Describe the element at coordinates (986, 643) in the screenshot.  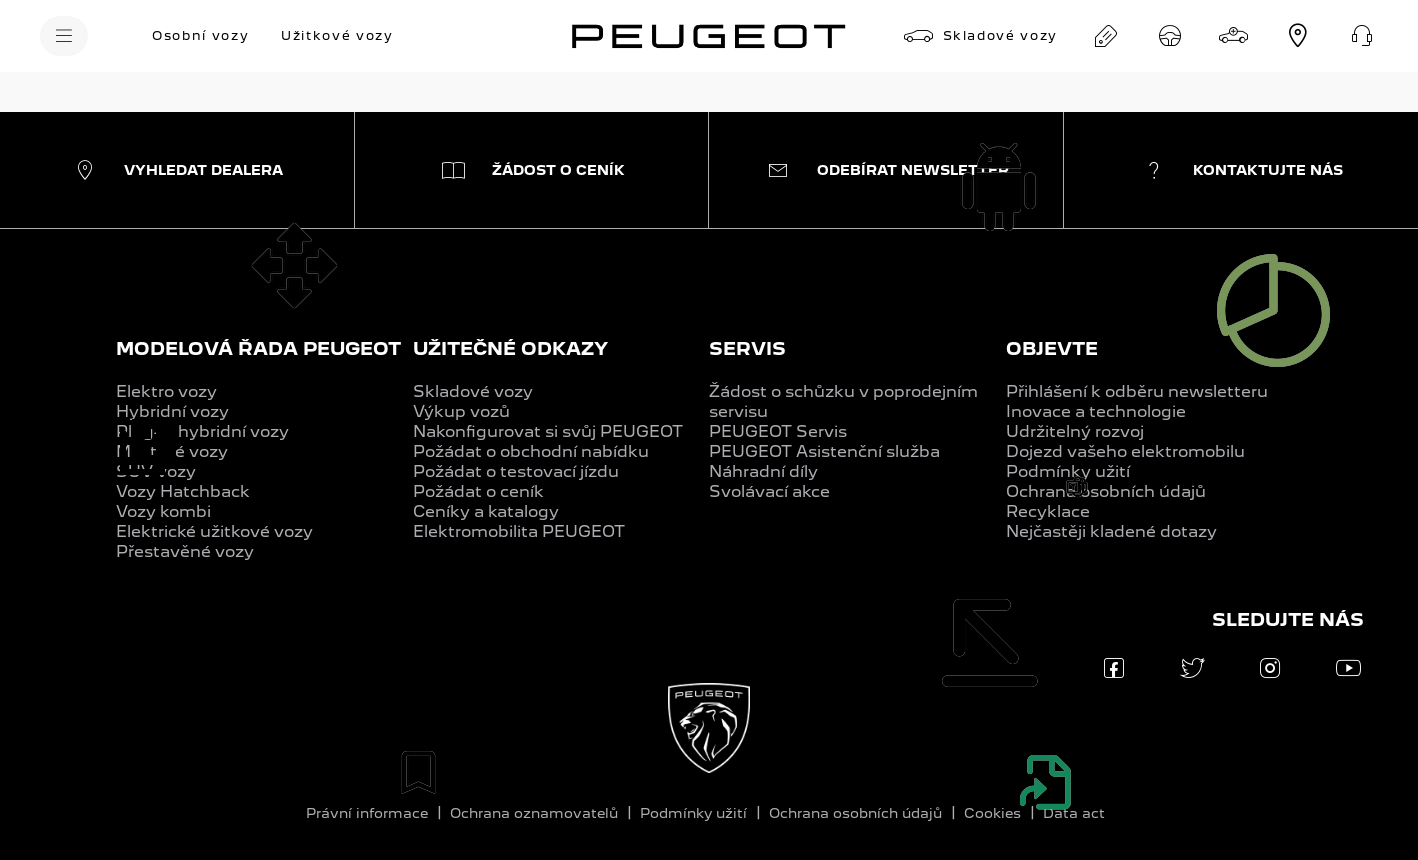
I see `navigate to the top-left or beginning of content` at that location.